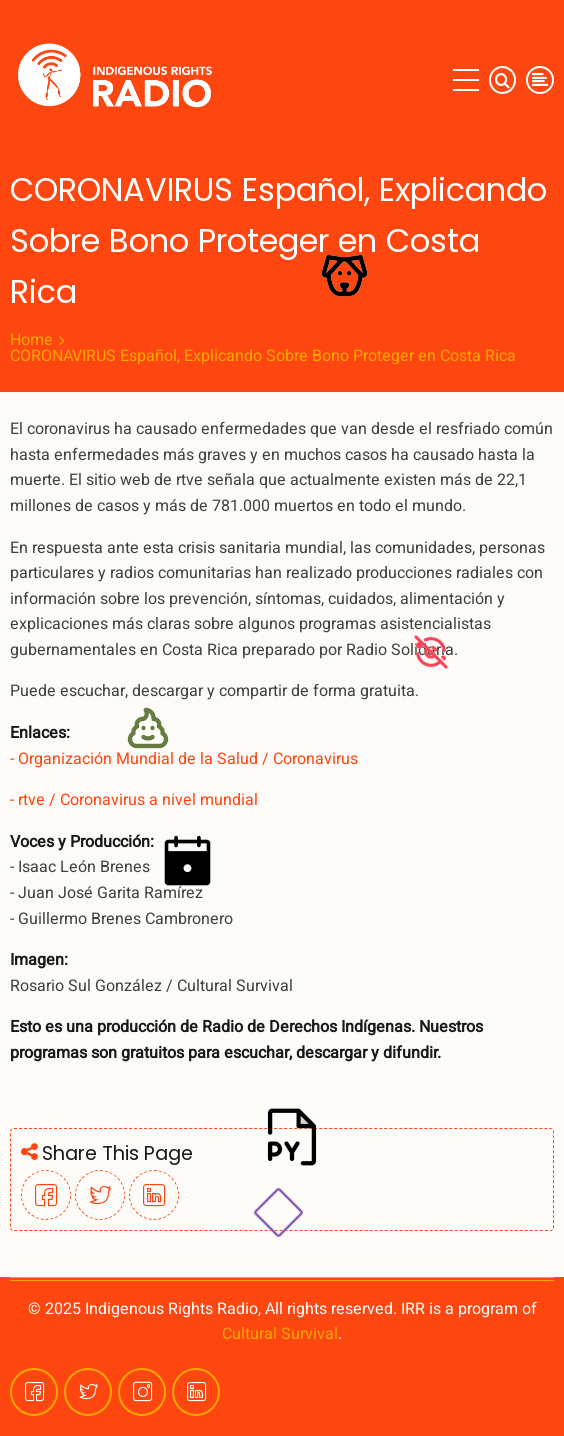  Describe the element at coordinates (292, 1137) in the screenshot. I see `open a python file` at that location.